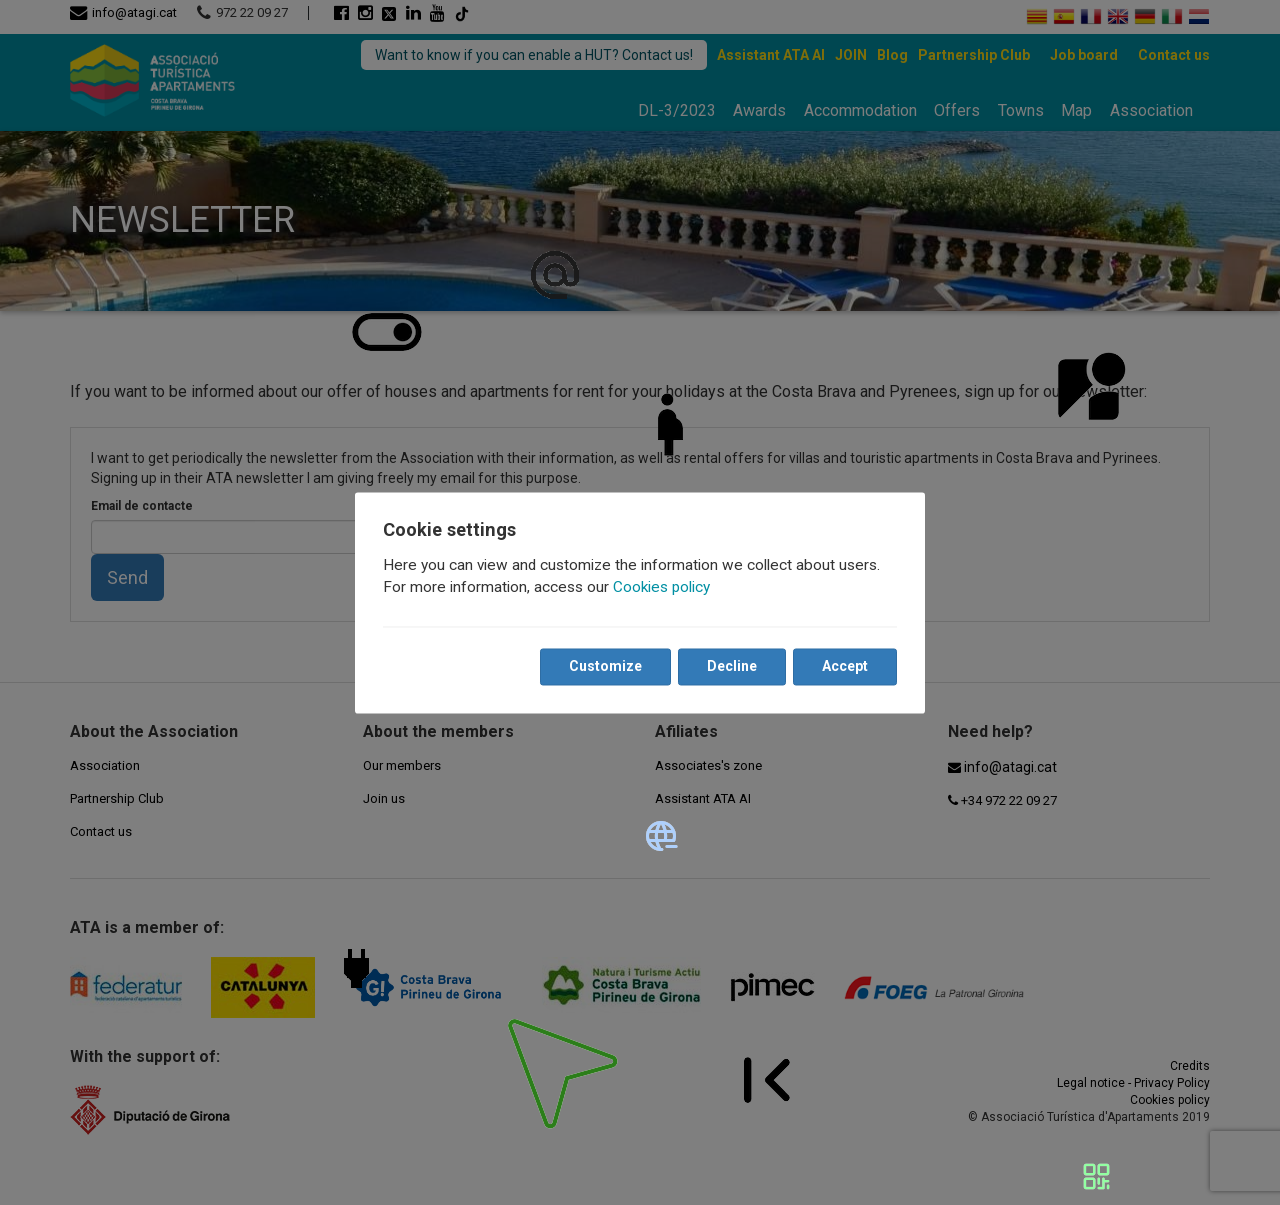 The image size is (1280, 1205). What do you see at coordinates (661, 836) in the screenshot?
I see `remove a website from your list` at bounding box center [661, 836].